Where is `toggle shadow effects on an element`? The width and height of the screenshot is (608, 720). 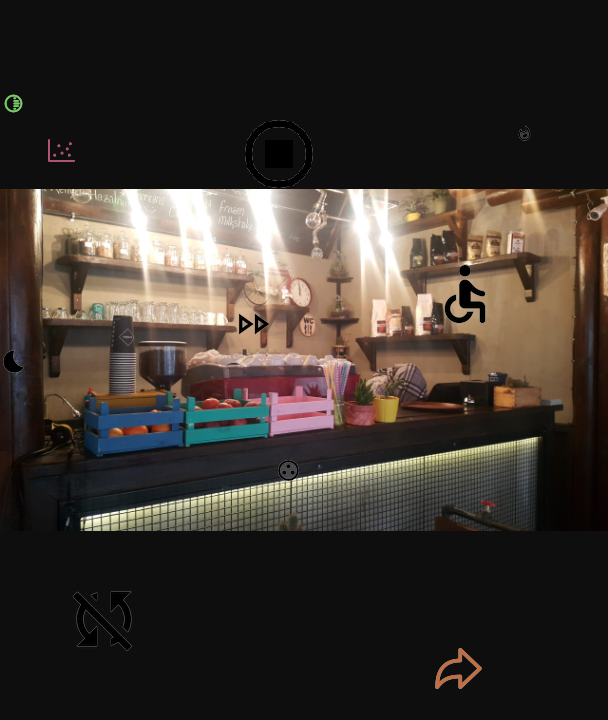
toggle shadow effects on an element is located at coordinates (13, 103).